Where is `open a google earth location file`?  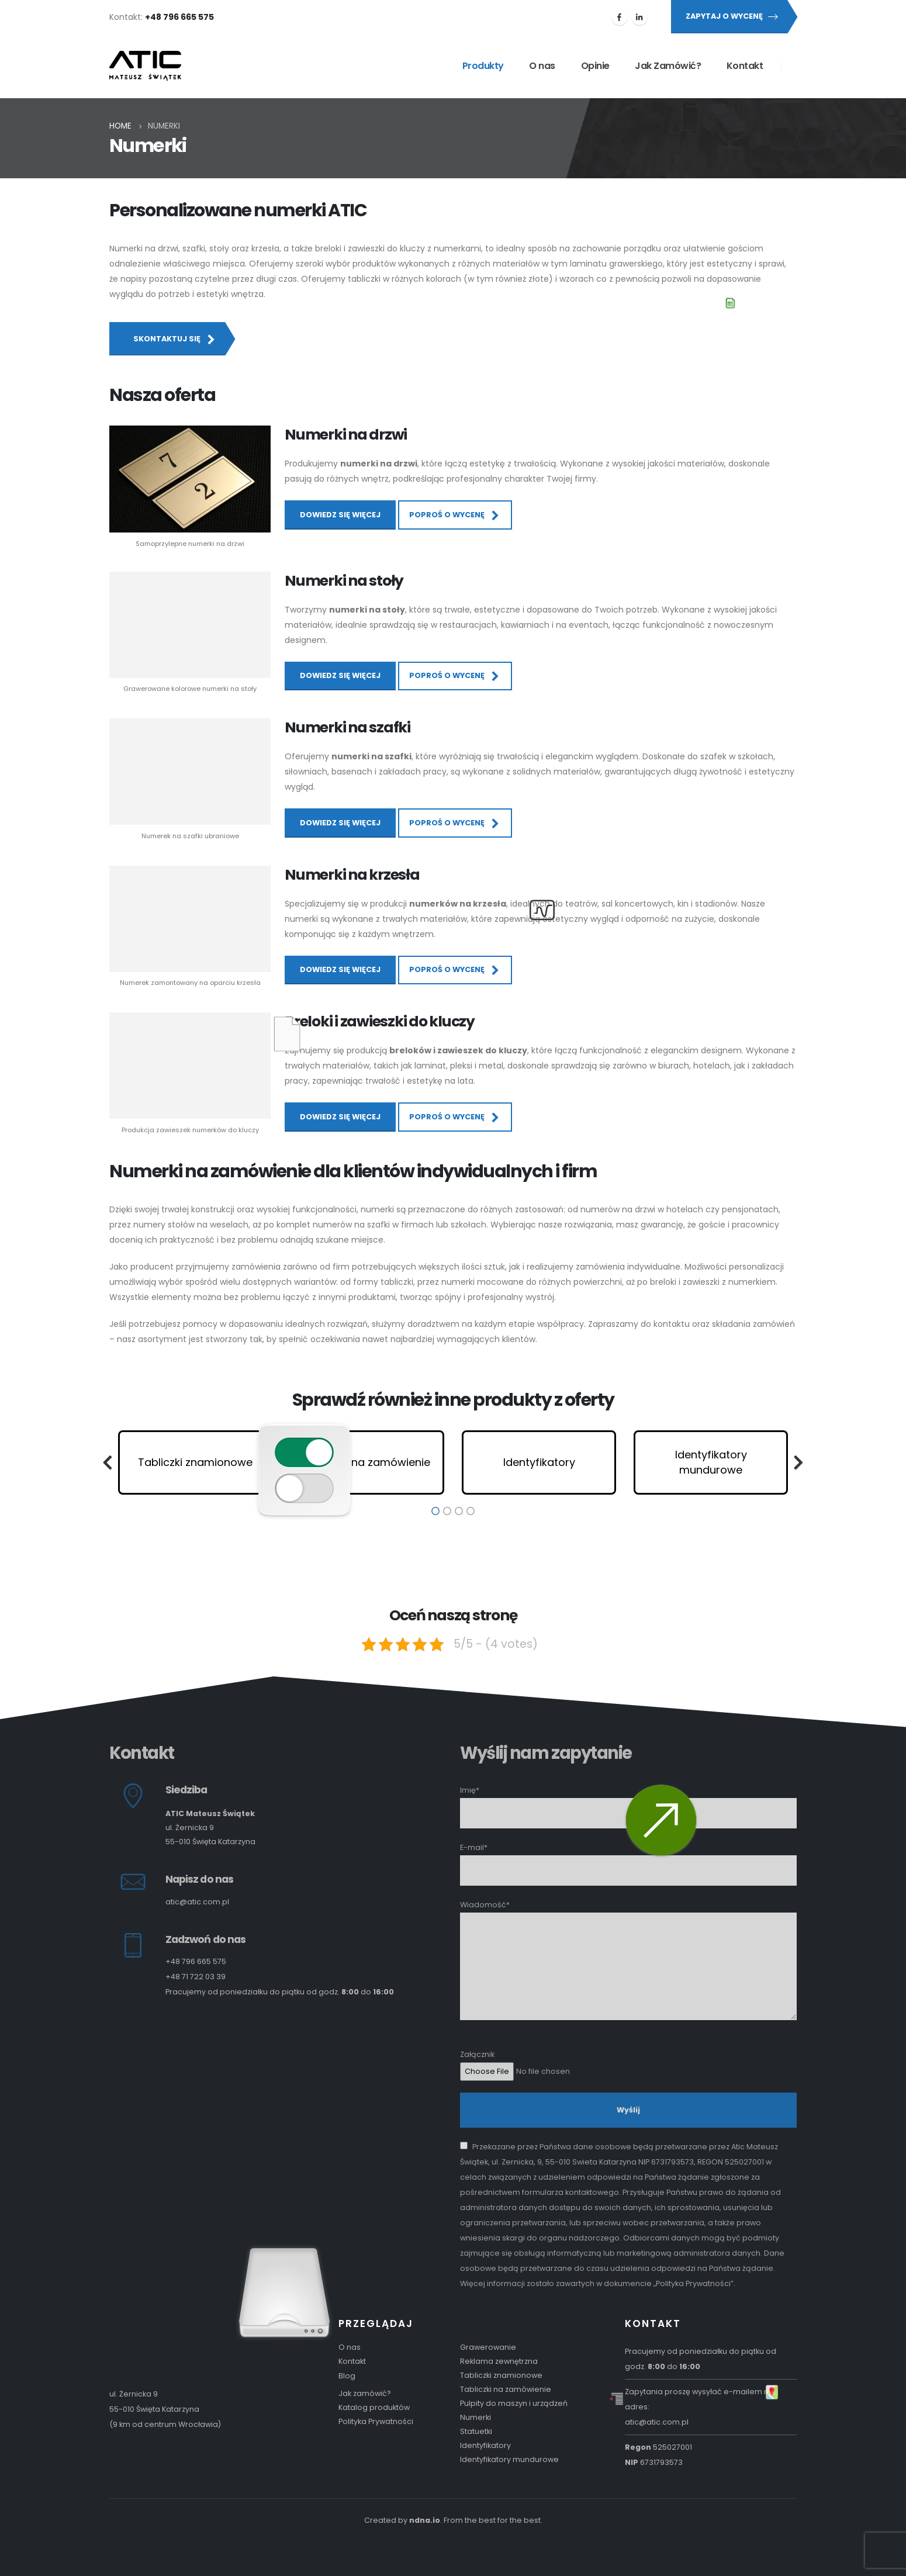 open a google earth location file is located at coordinates (772, 2392).